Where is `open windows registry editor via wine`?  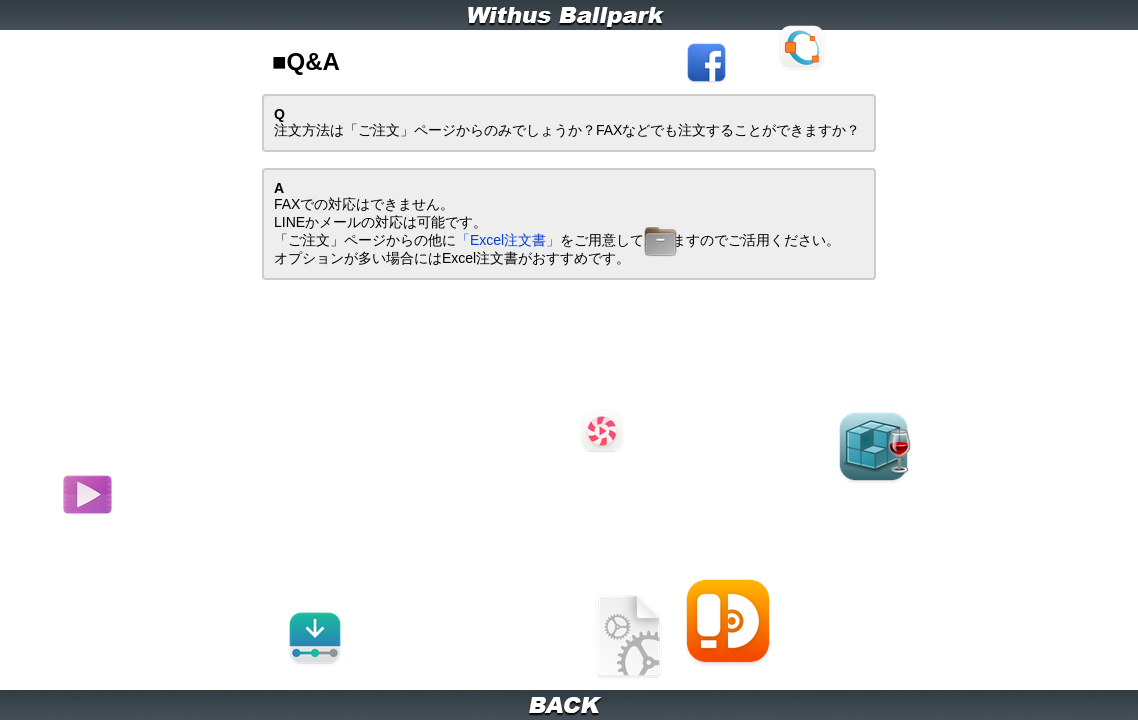
open windows registry editor via wine is located at coordinates (873, 446).